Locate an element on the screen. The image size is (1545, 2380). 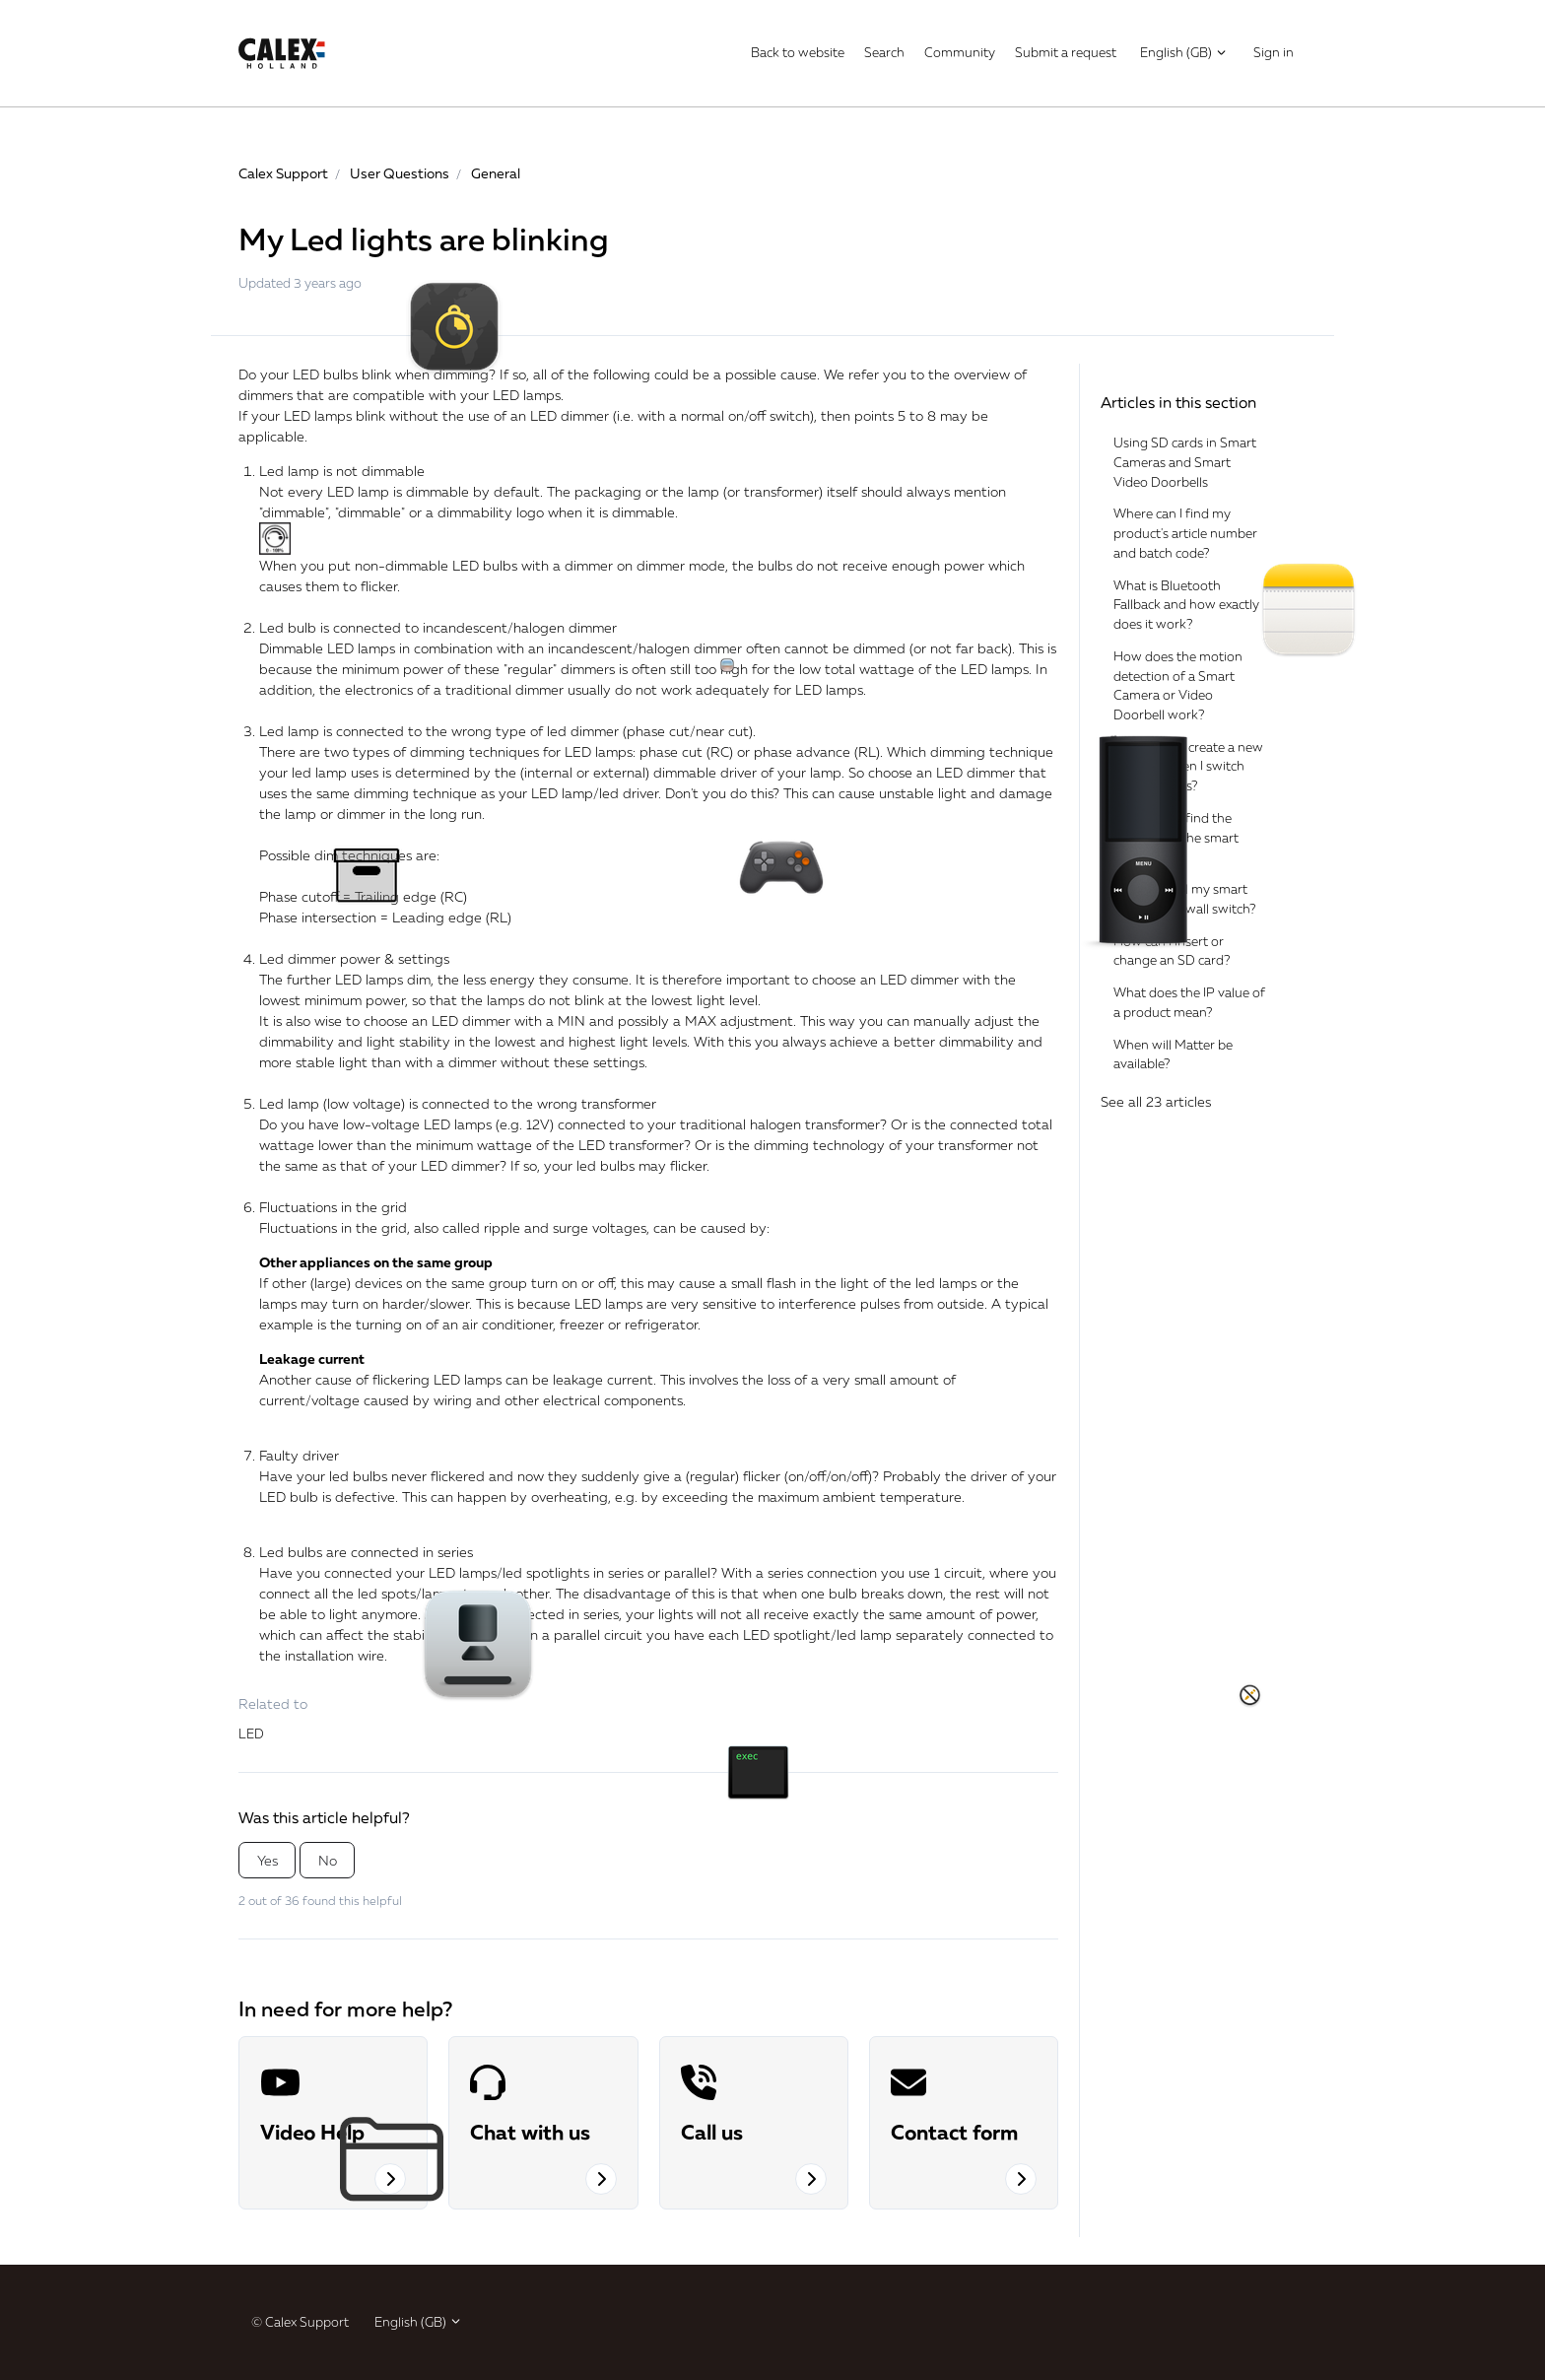
indicates an executable binary file is located at coordinates (758, 1772).